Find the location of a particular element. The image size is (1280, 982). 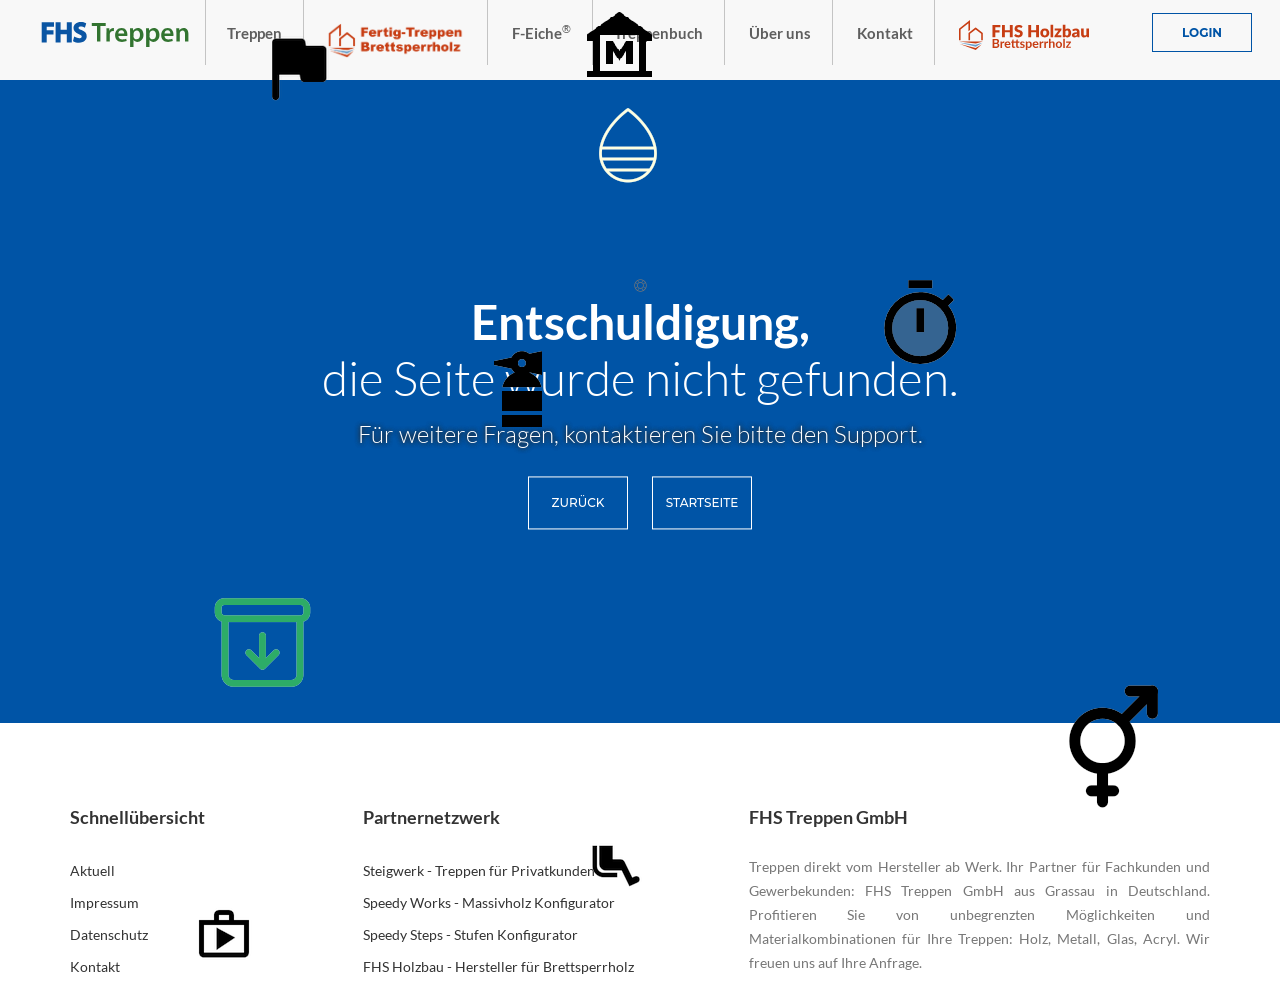

indicates fire safety equipment location is located at coordinates (522, 387).